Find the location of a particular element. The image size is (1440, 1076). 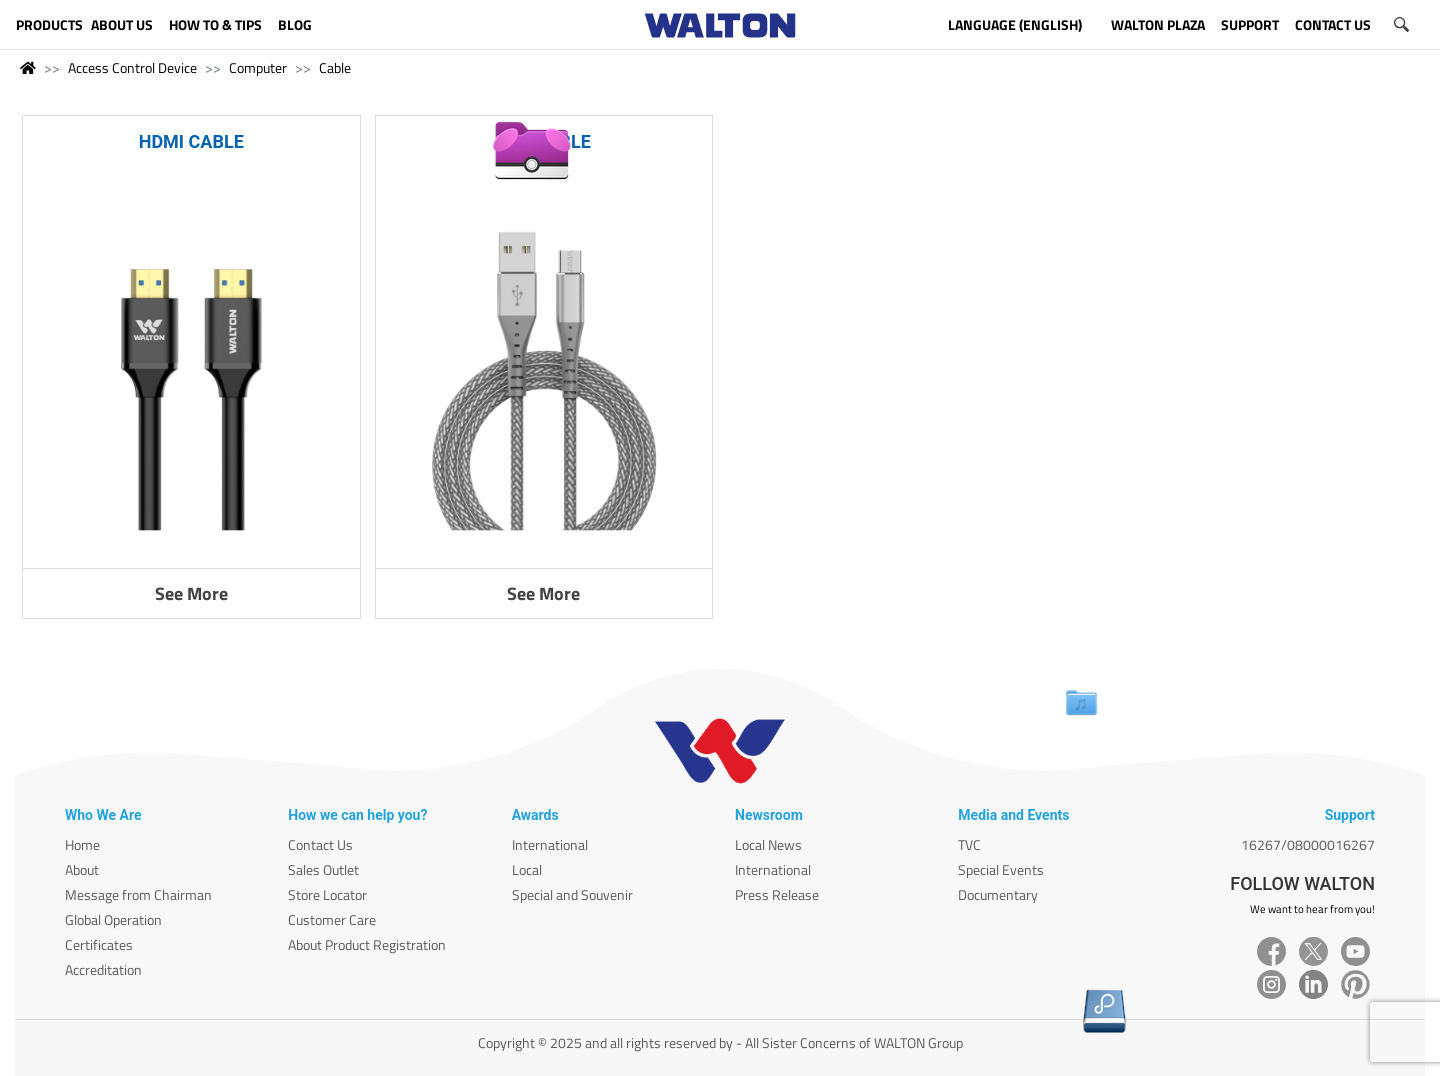

Promise Technology storage device or RAID controller is located at coordinates (1104, 1012).